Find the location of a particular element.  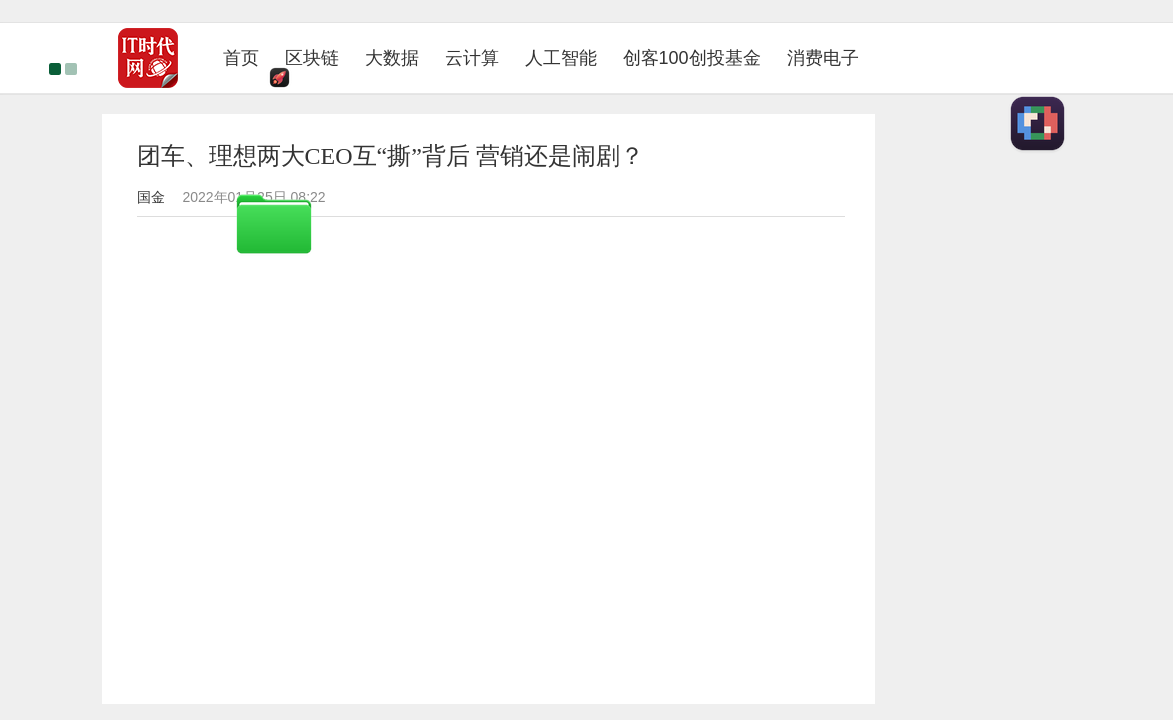

open the games app or library is located at coordinates (279, 77).